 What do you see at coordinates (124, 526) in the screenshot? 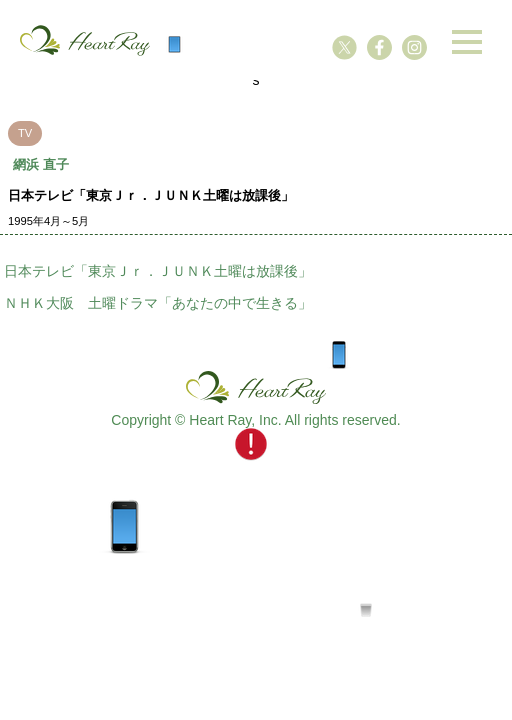
I see `connect or sync an iPhone device` at bounding box center [124, 526].